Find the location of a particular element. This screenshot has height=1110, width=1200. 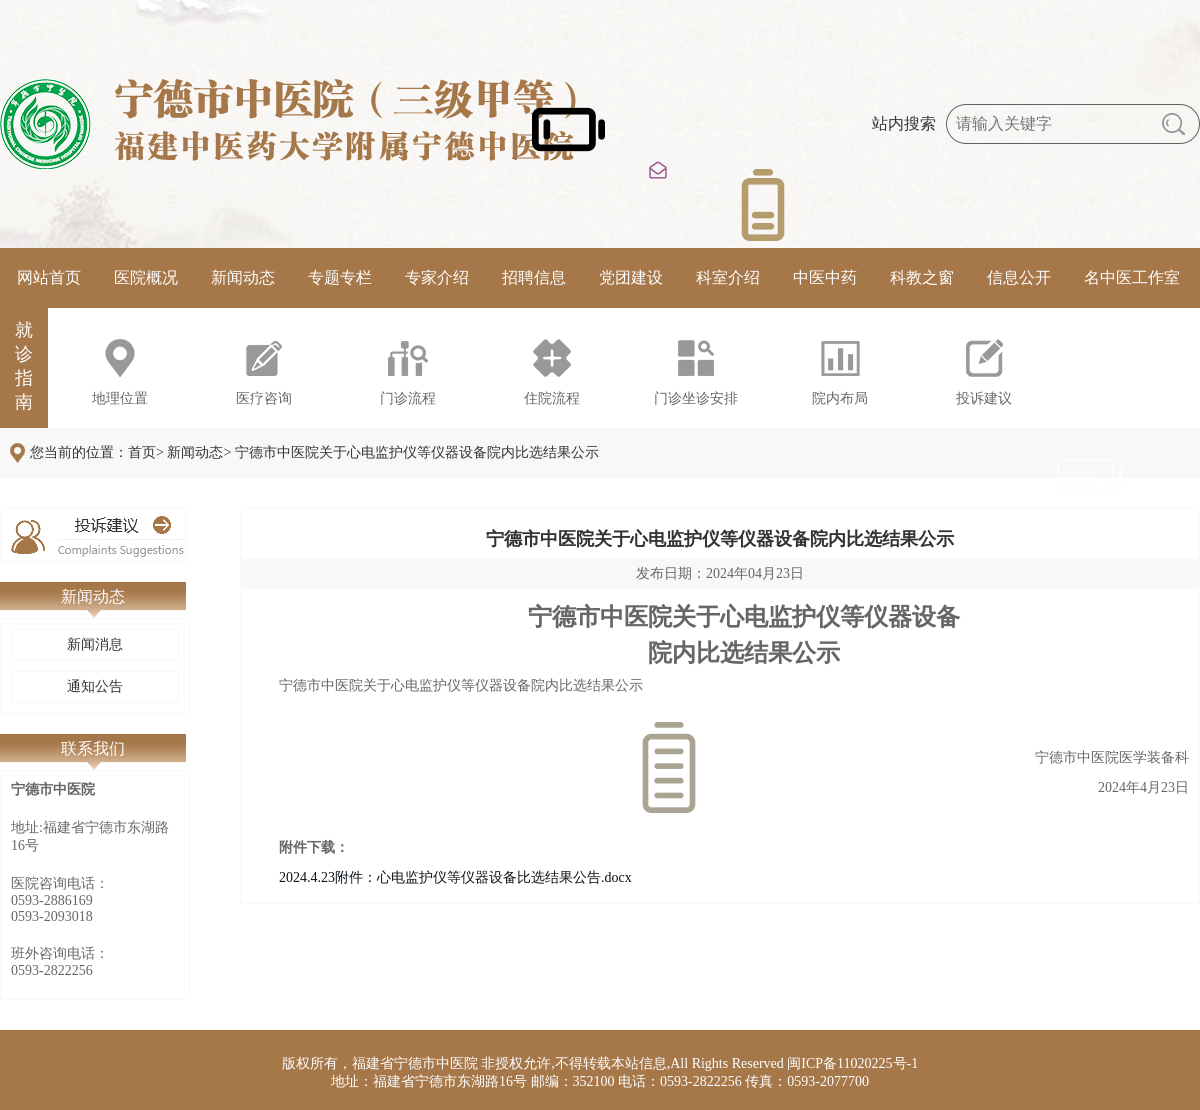

battery fully charged is located at coordinates (669, 769).